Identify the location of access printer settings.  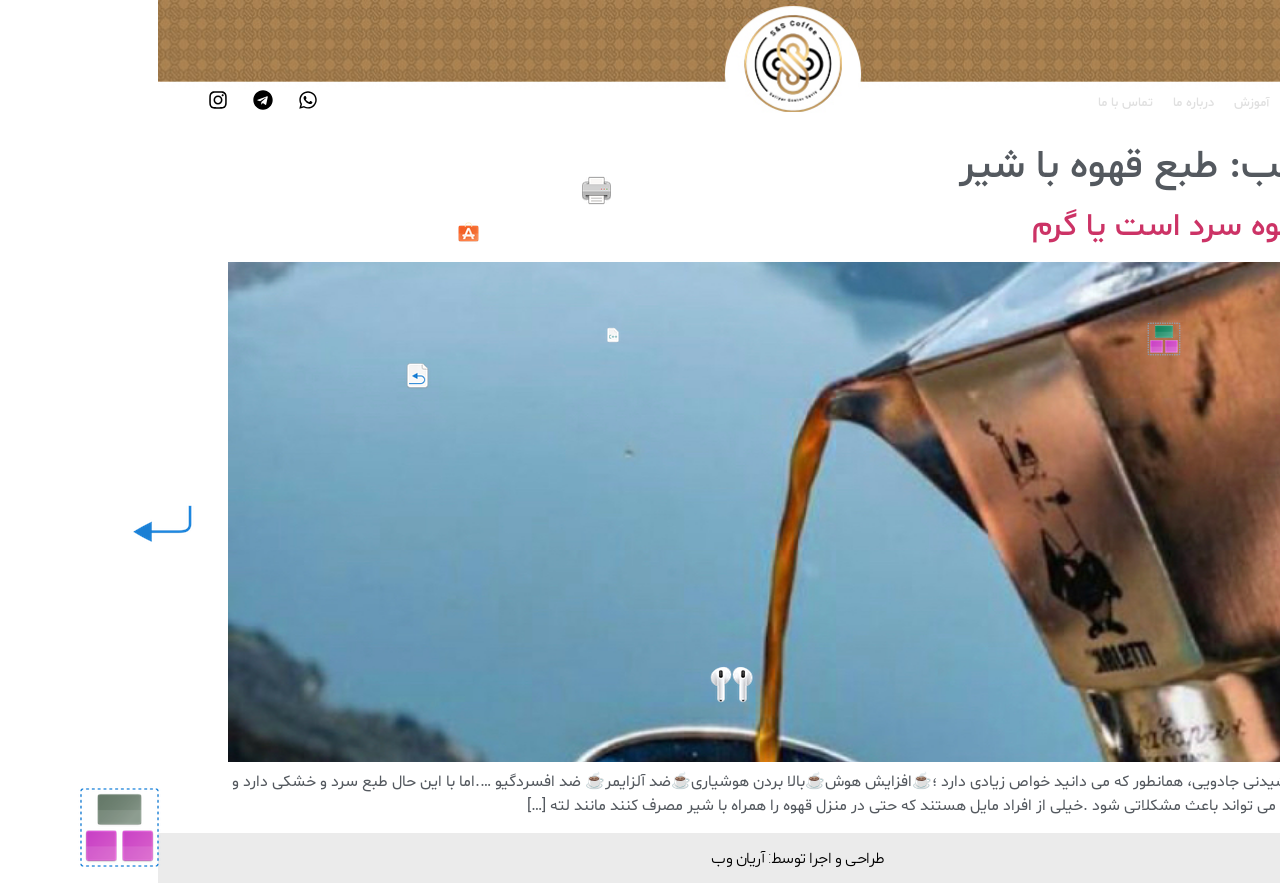
(596, 190).